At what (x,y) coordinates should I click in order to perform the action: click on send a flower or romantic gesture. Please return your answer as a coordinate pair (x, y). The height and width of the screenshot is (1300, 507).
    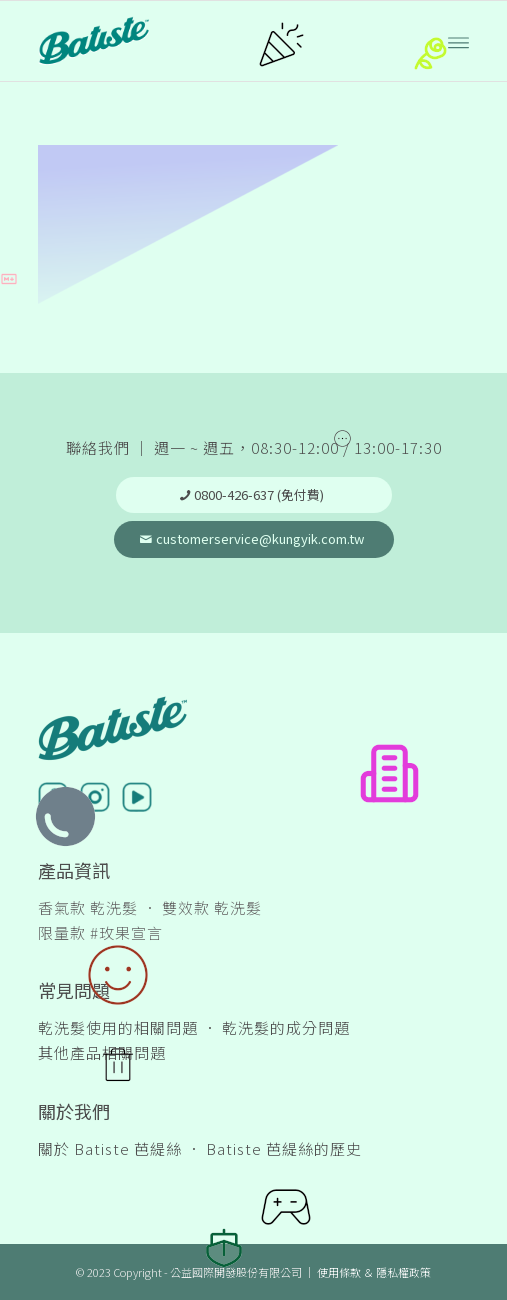
    Looking at the image, I should click on (430, 53).